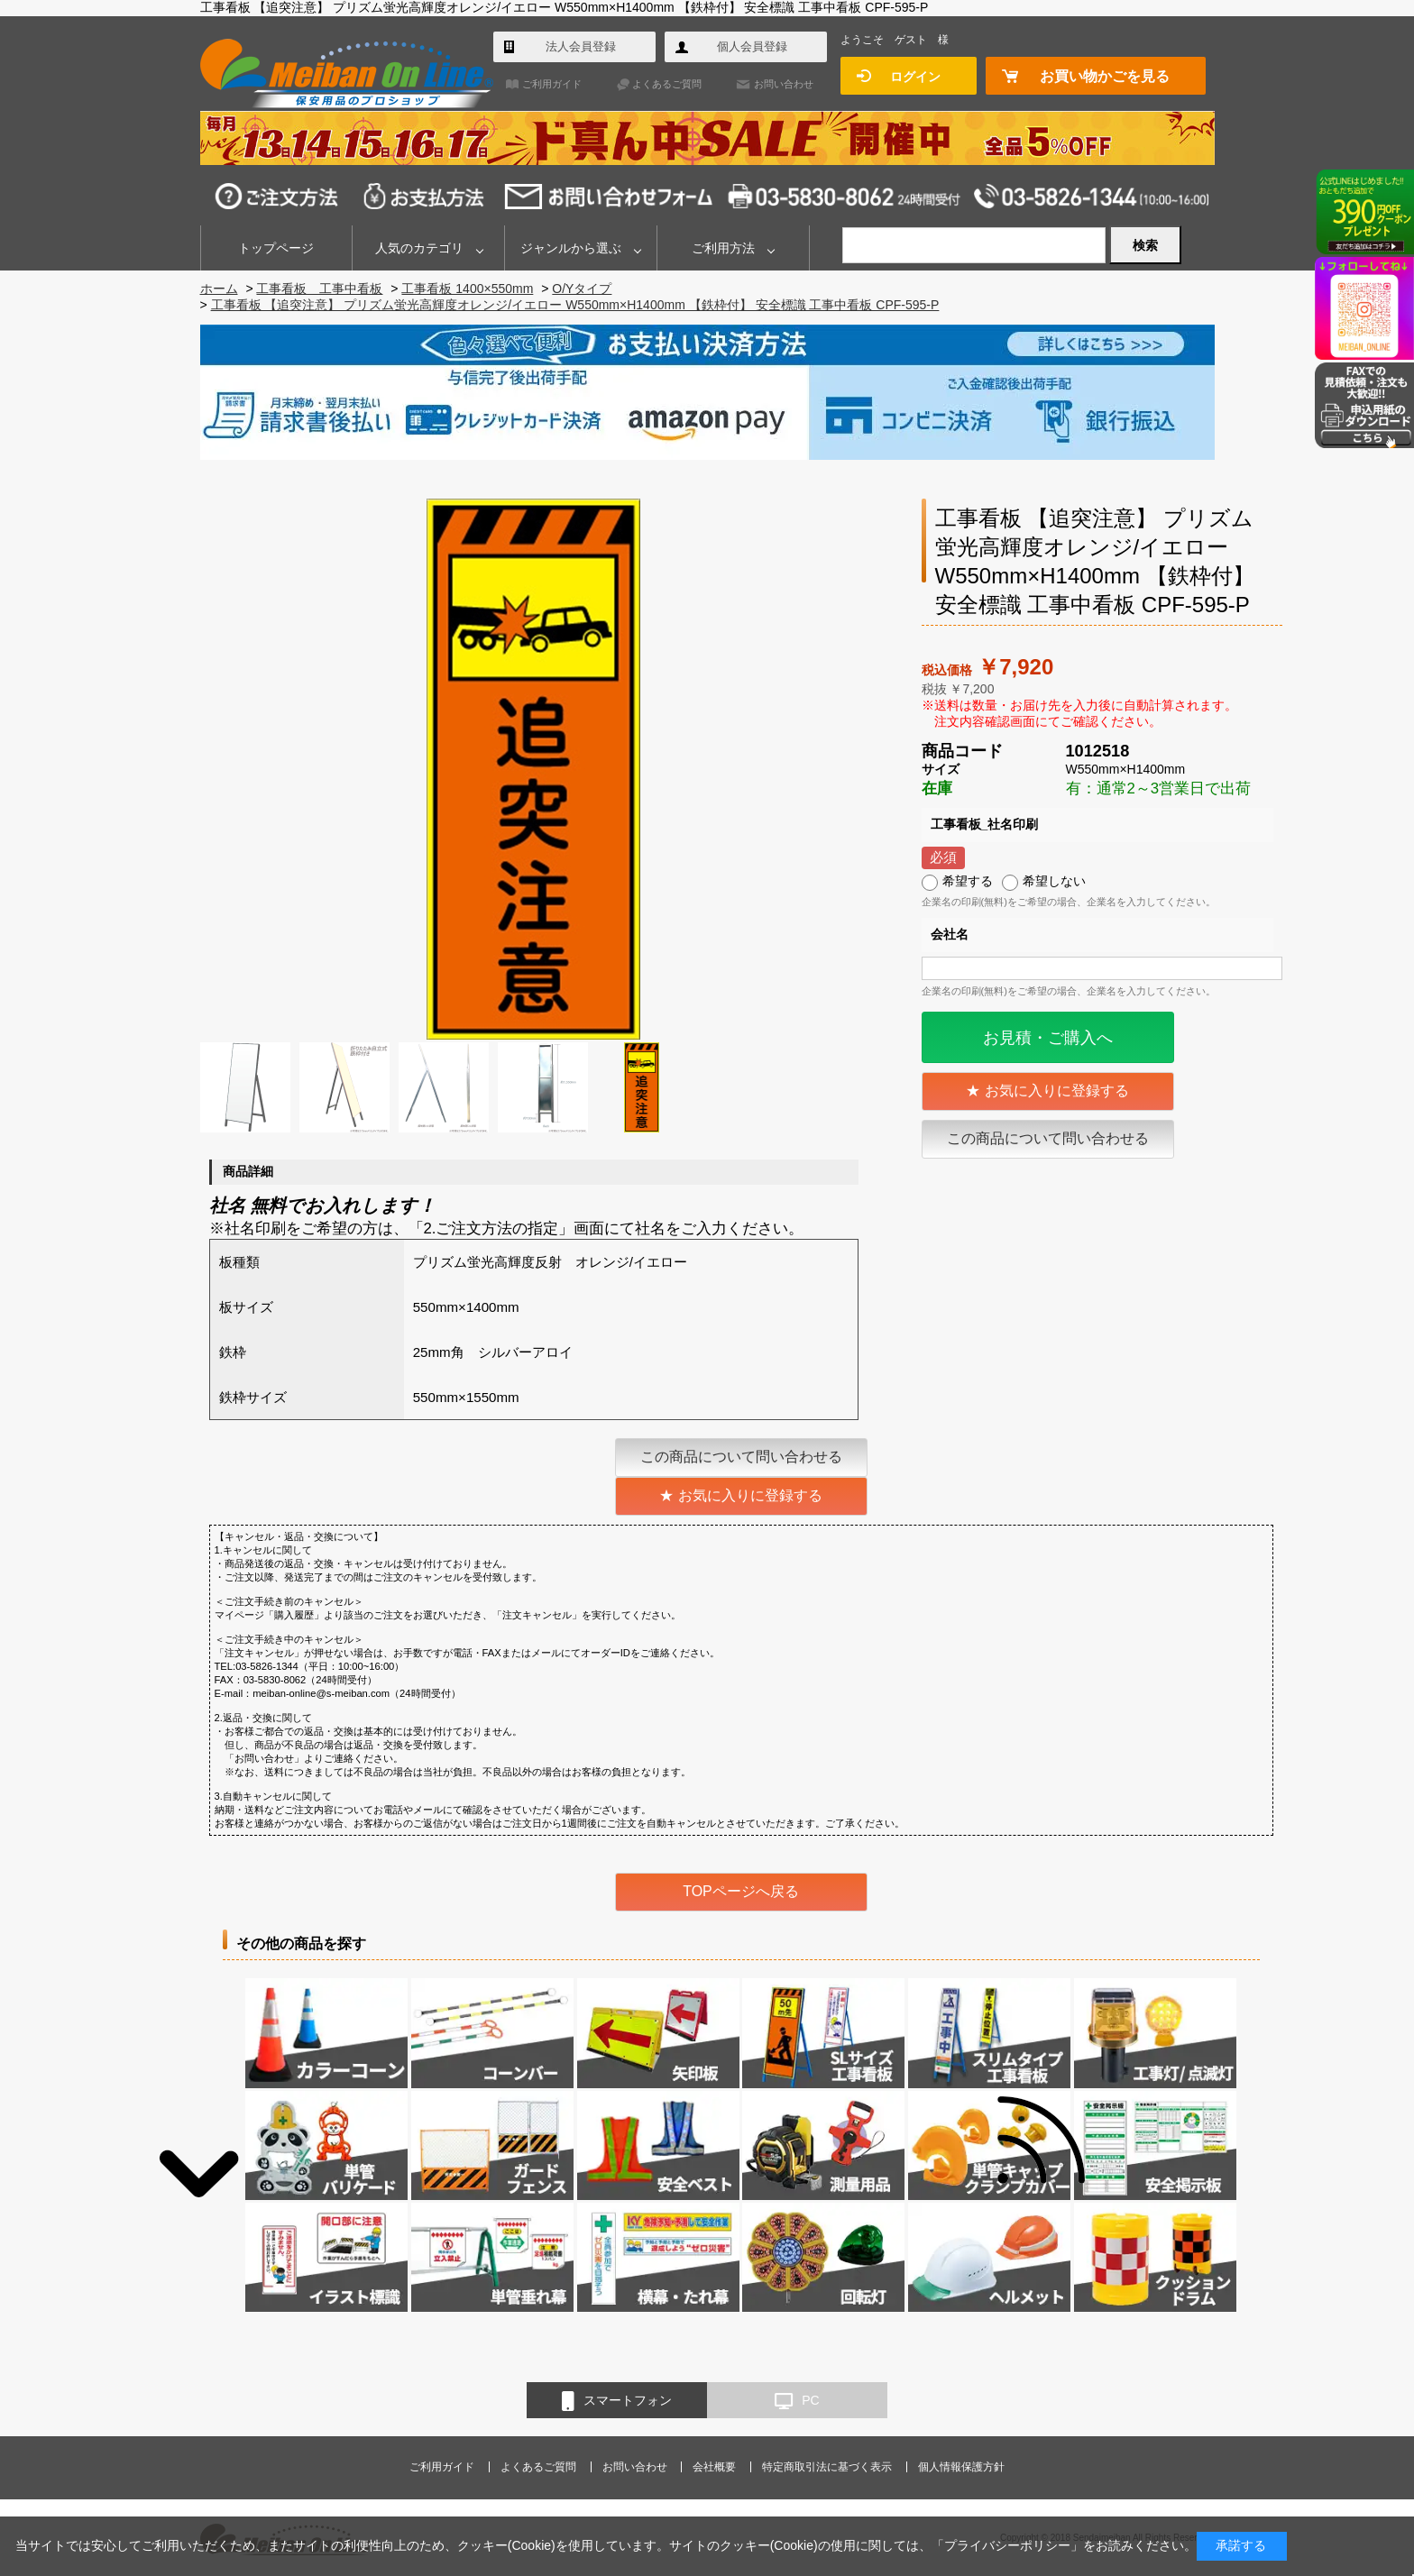 The width and height of the screenshot is (1414, 2576). Describe the element at coordinates (1034, 2146) in the screenshot. I see `subscribe to RSS feed` at that location.